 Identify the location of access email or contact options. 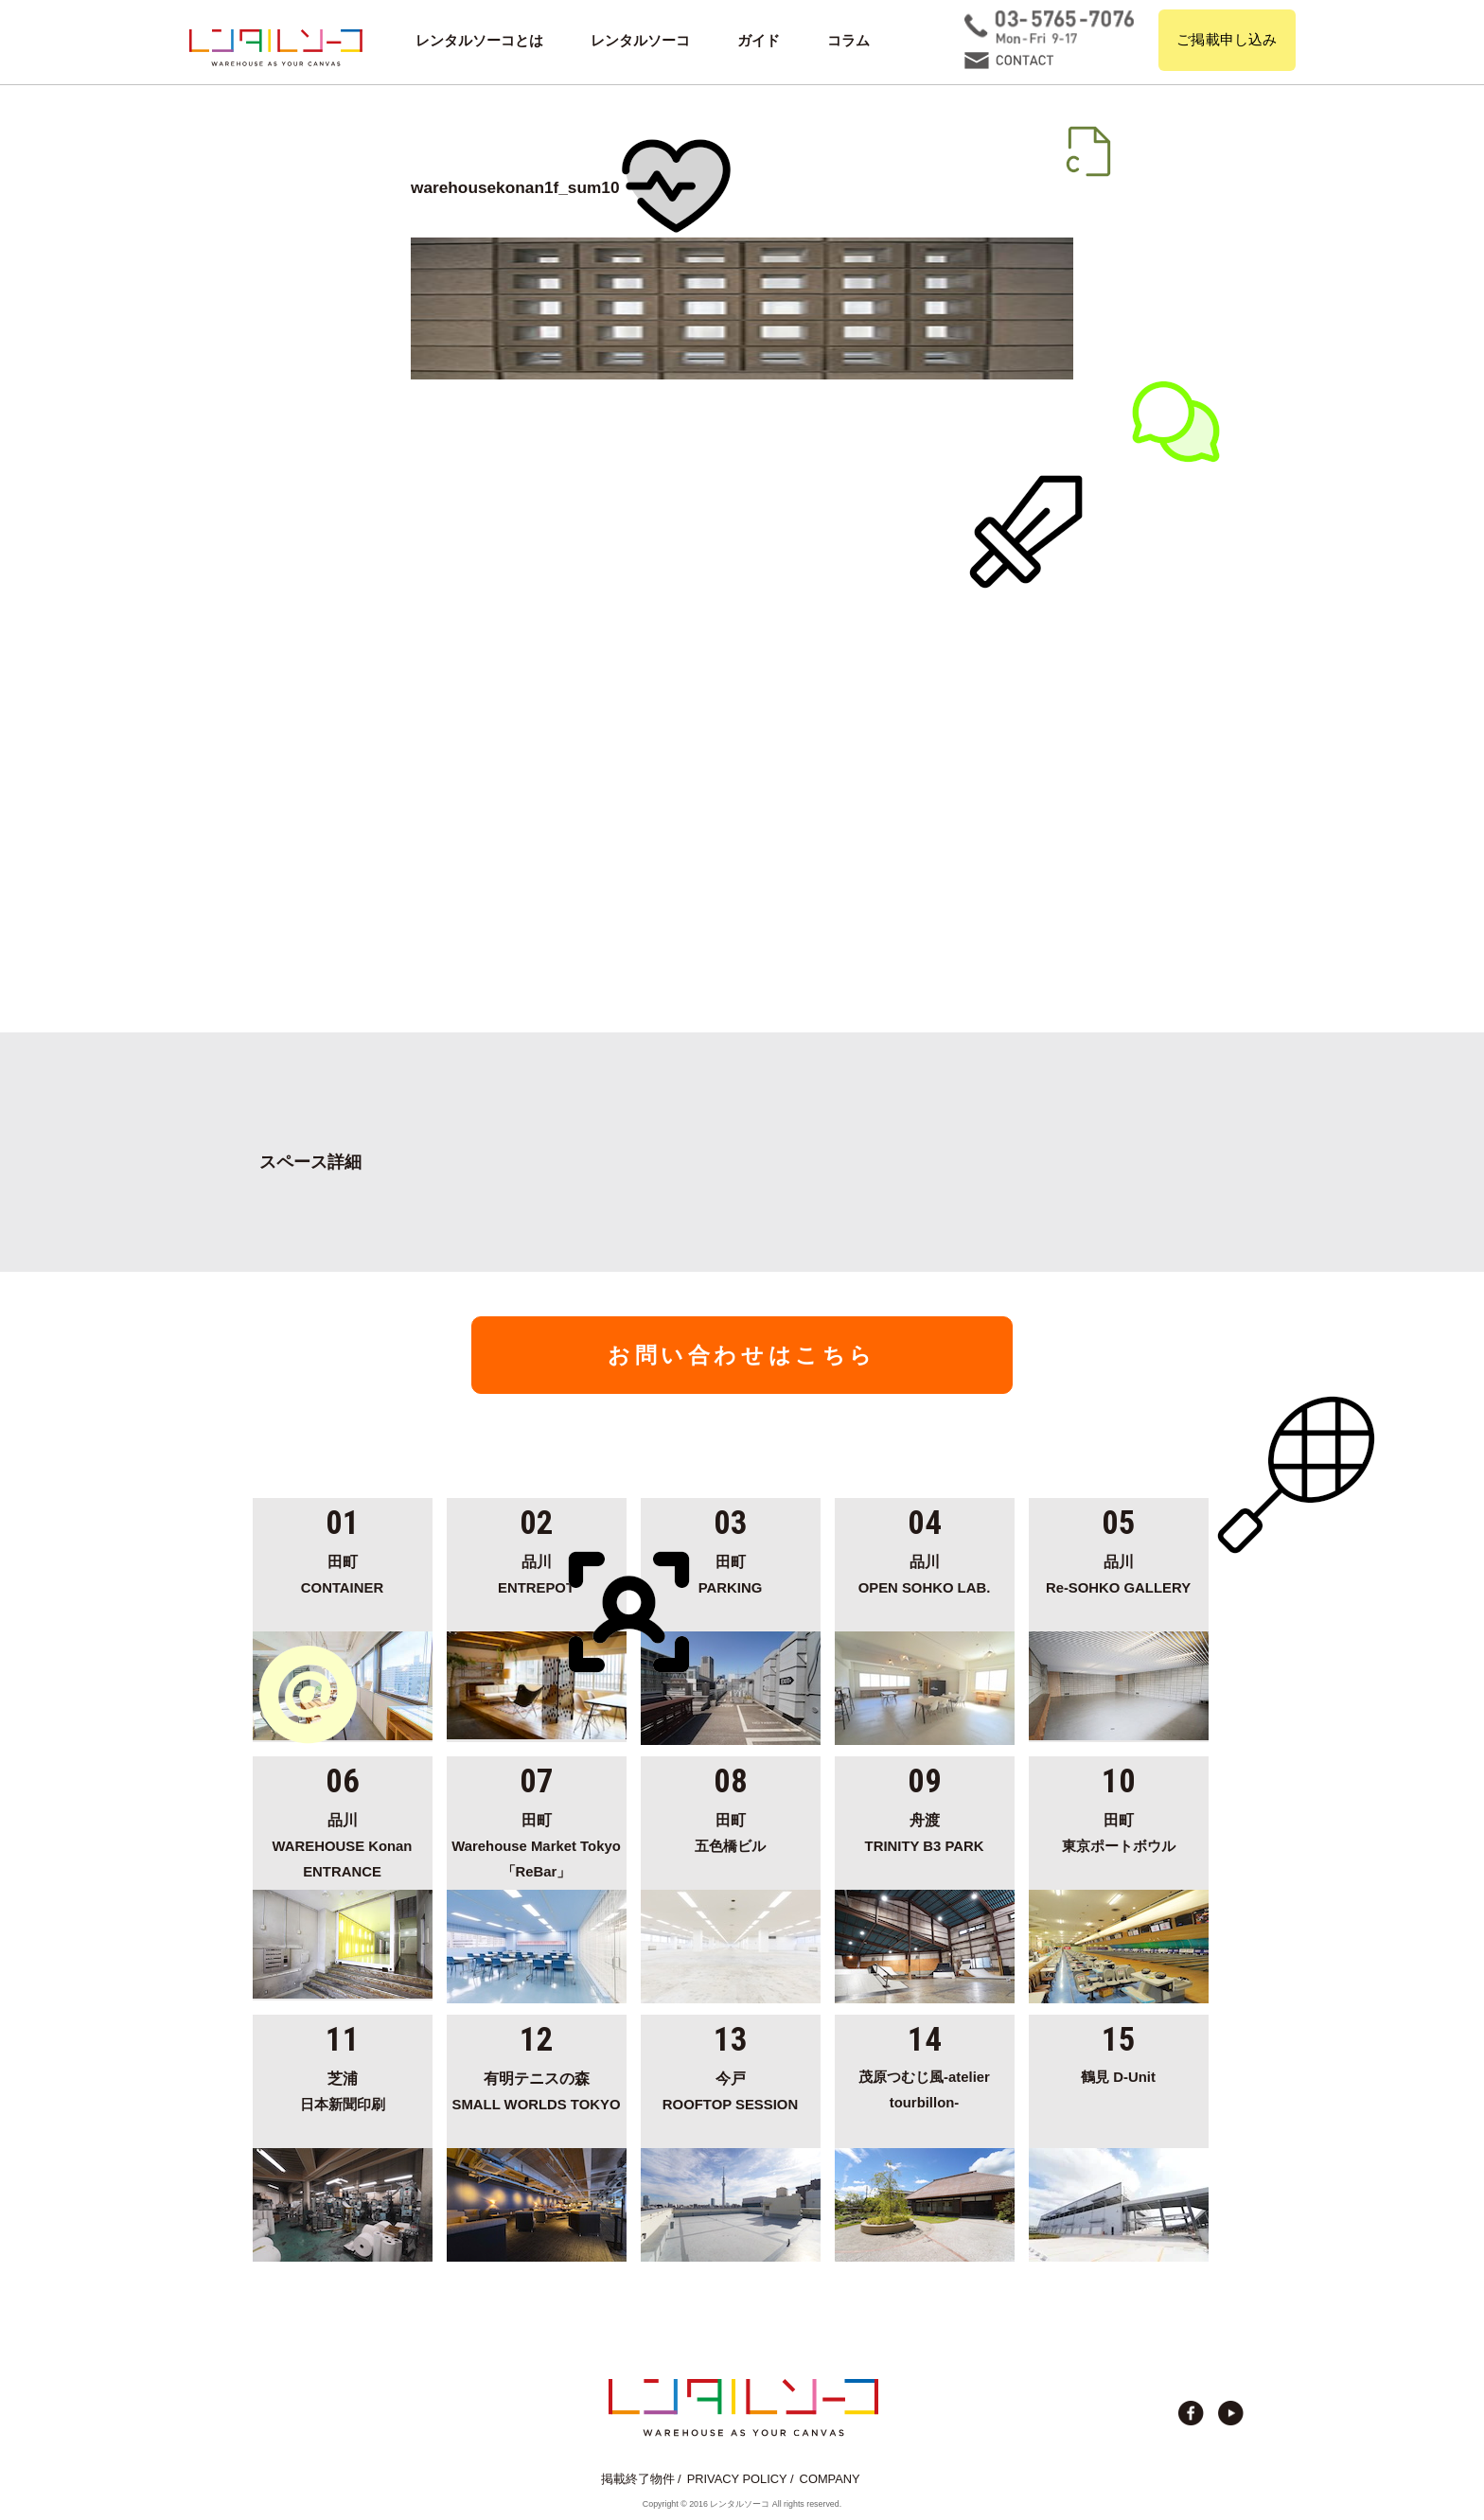
(308, 1694).